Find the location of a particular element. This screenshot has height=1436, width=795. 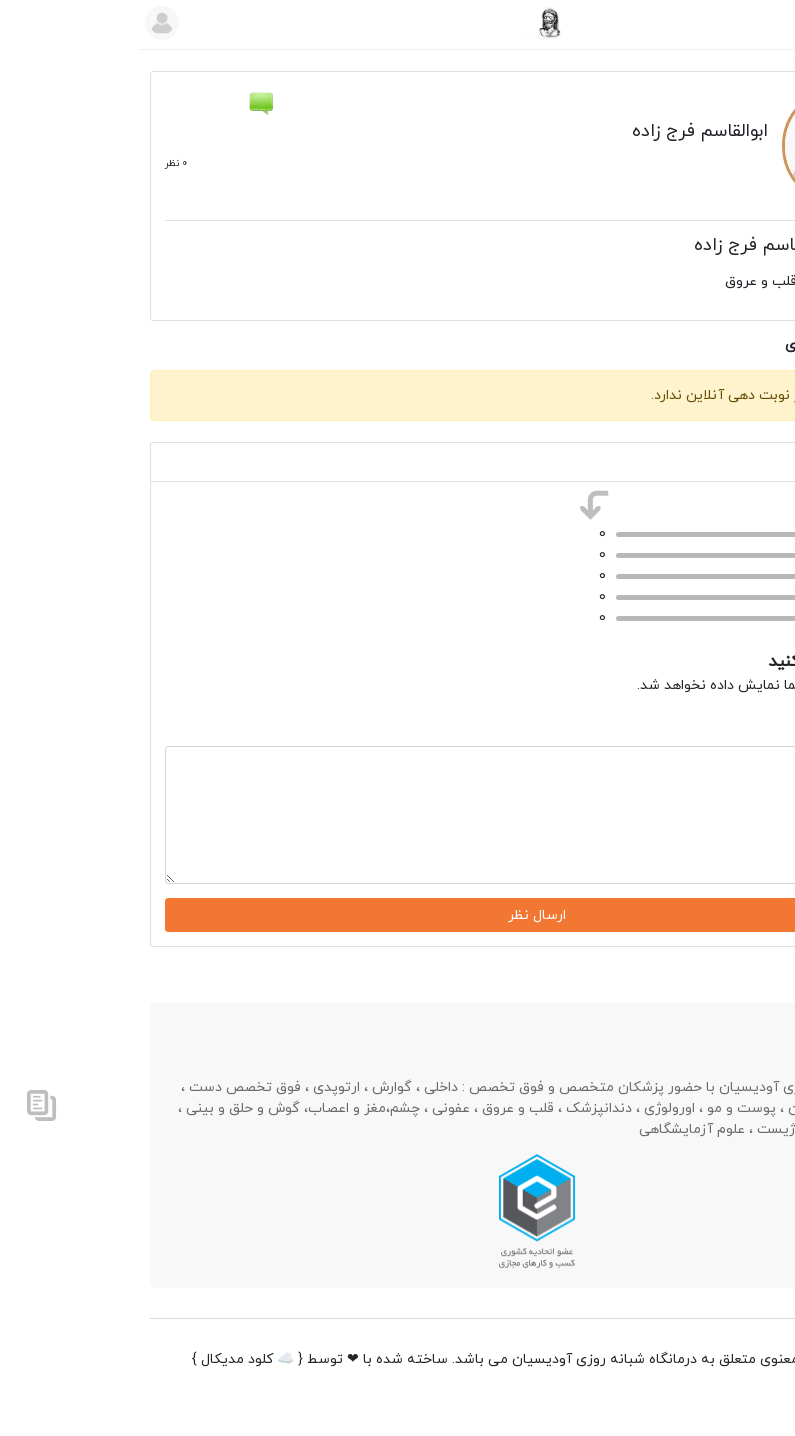

indicates user is online and available is located at coordinates (261, 103).